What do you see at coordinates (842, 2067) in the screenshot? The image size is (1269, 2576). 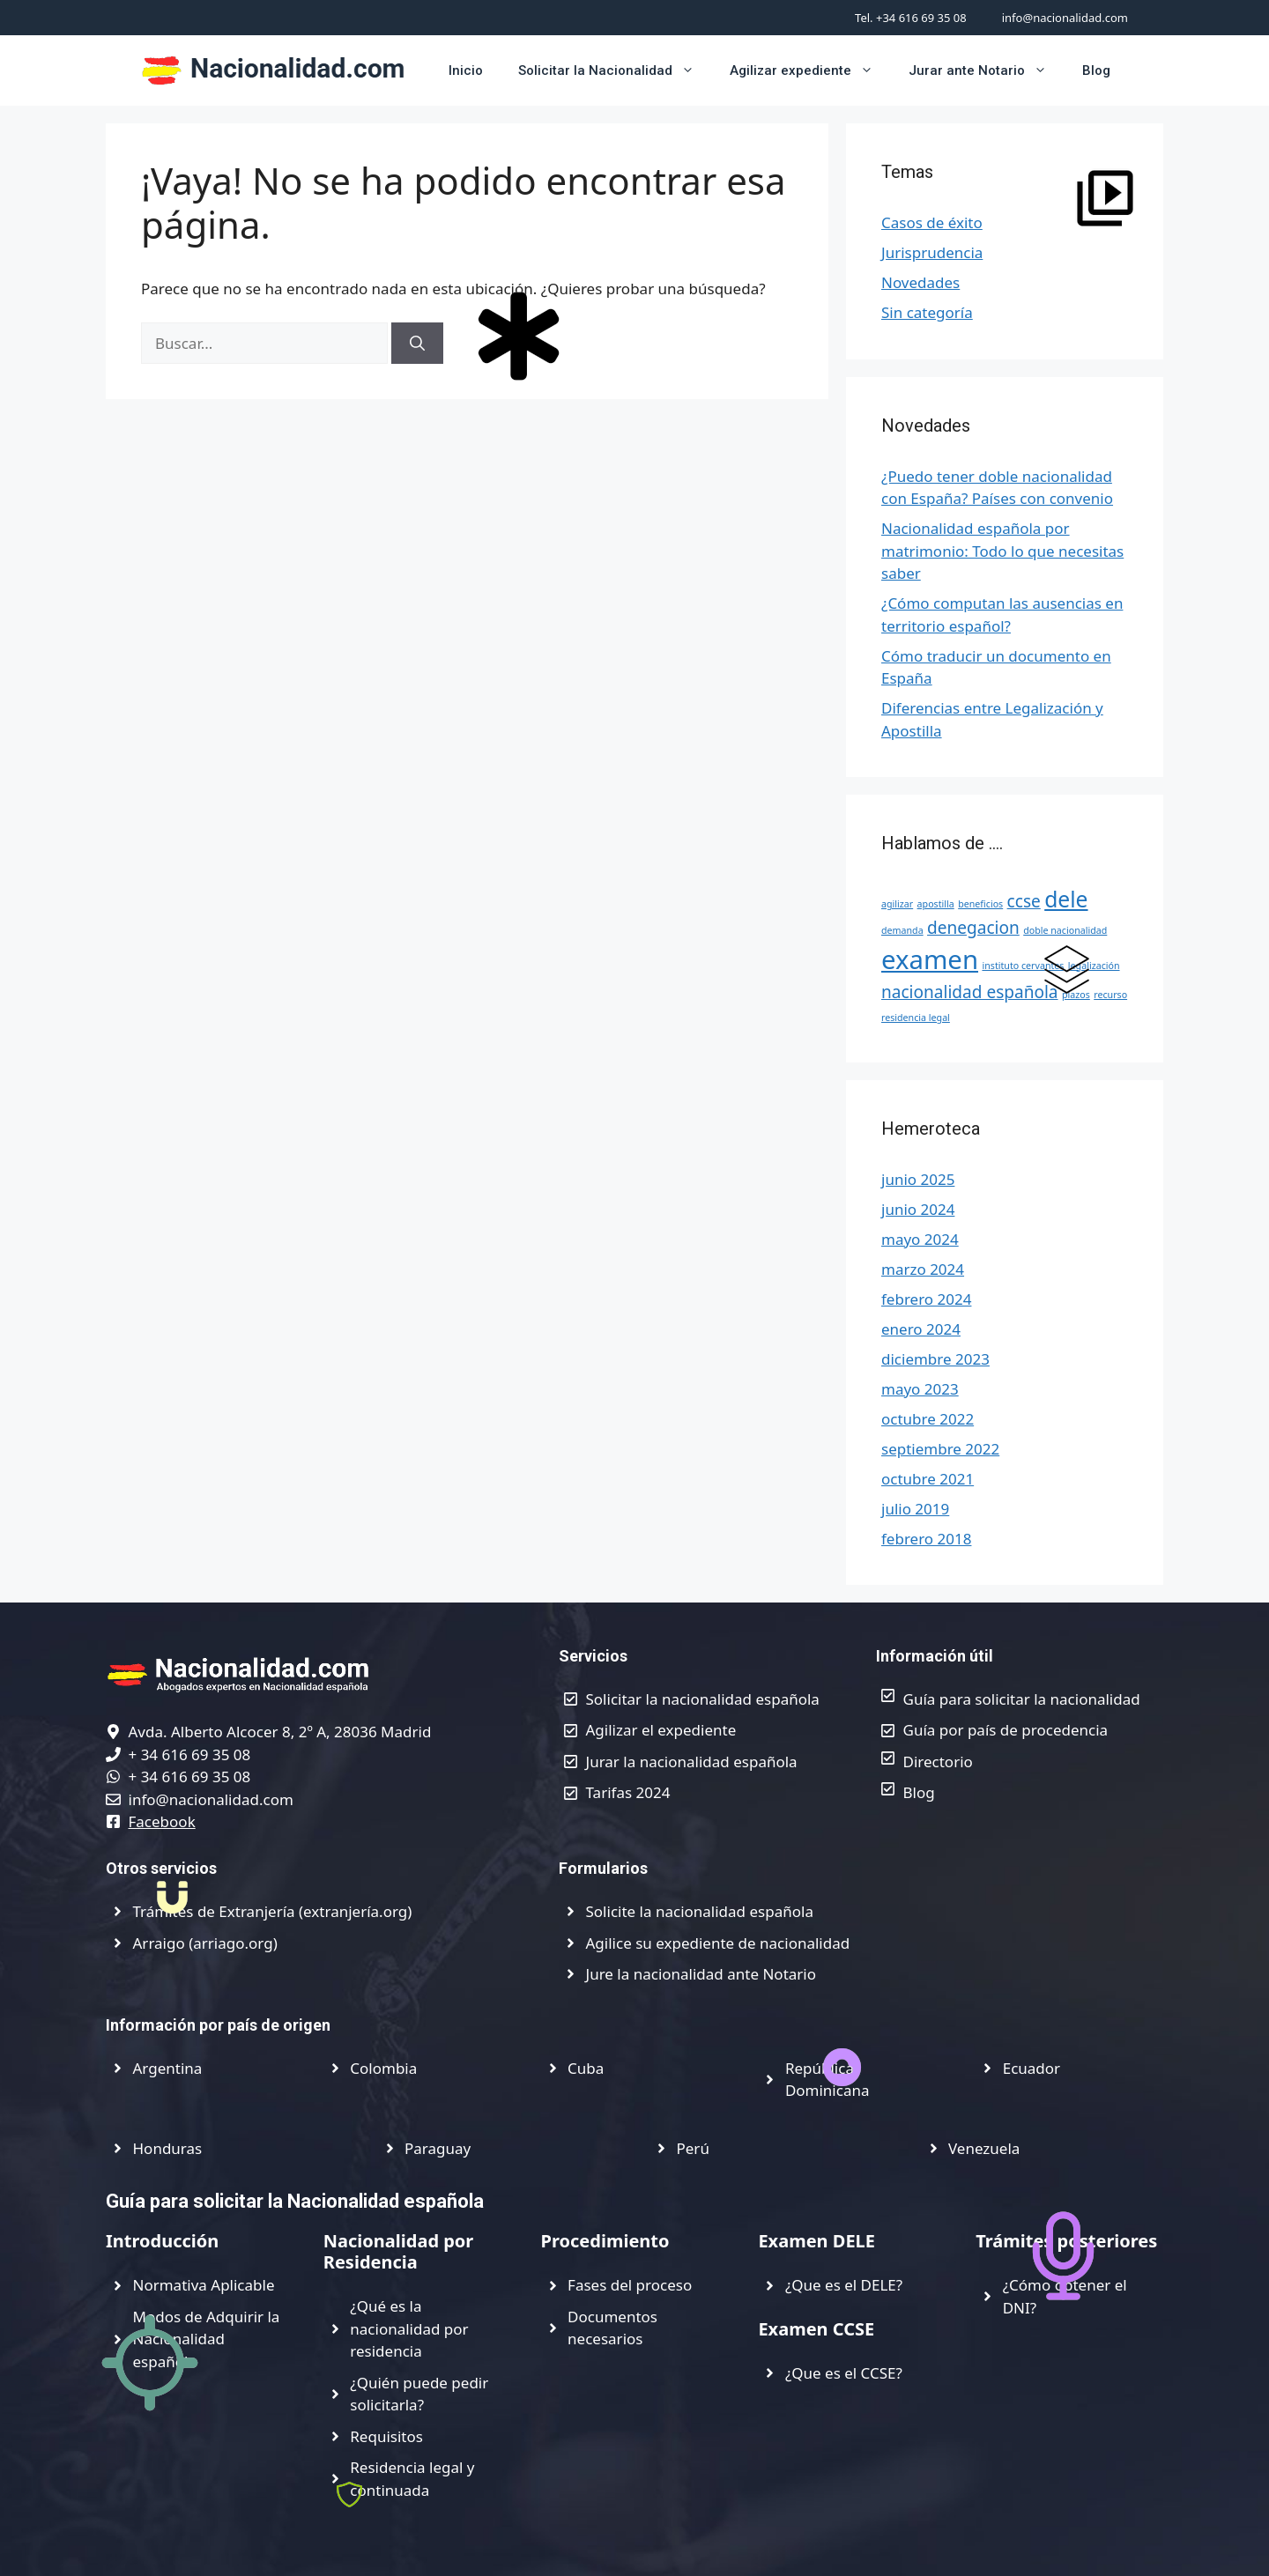 I see `access cloud storage` at bounding box center [842, 2067].